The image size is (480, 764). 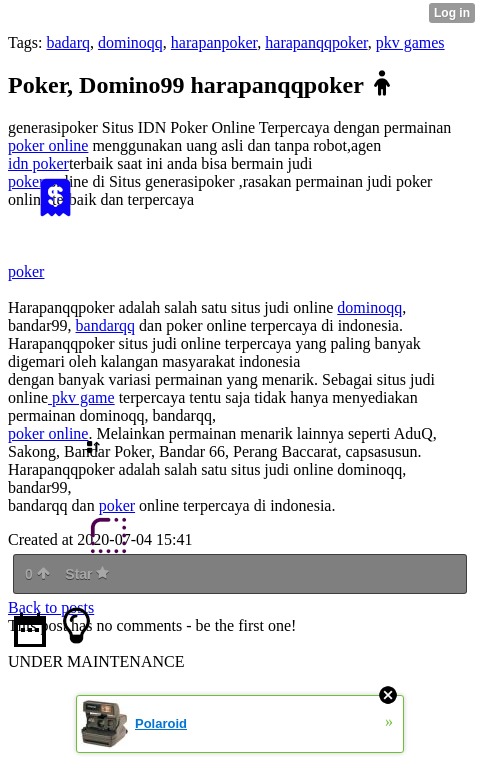 I want to click on view payment receipt, so click(x=55, y=197).